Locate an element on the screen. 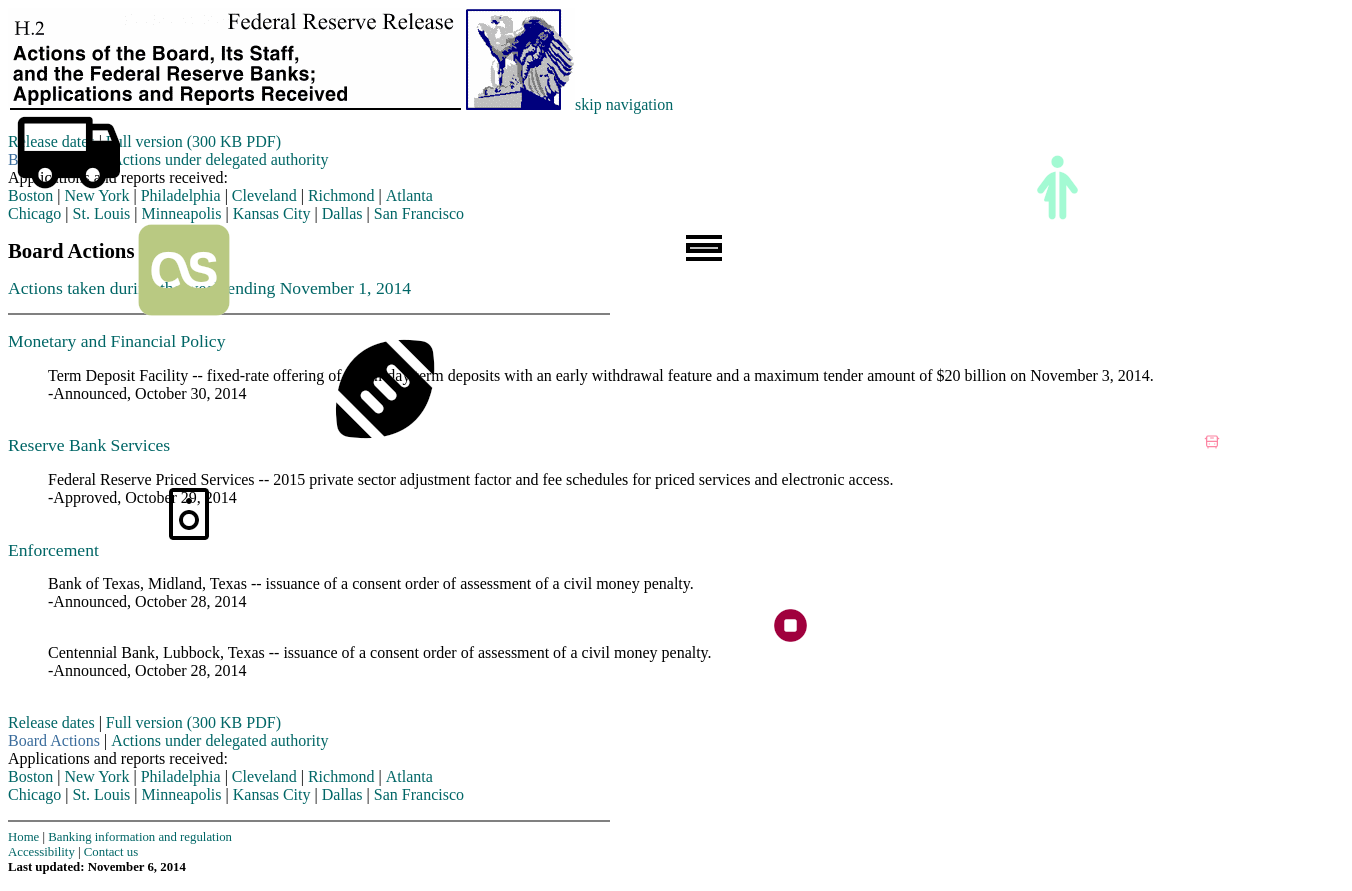  track your delivery or shipment is located at coordinates (65, 147).